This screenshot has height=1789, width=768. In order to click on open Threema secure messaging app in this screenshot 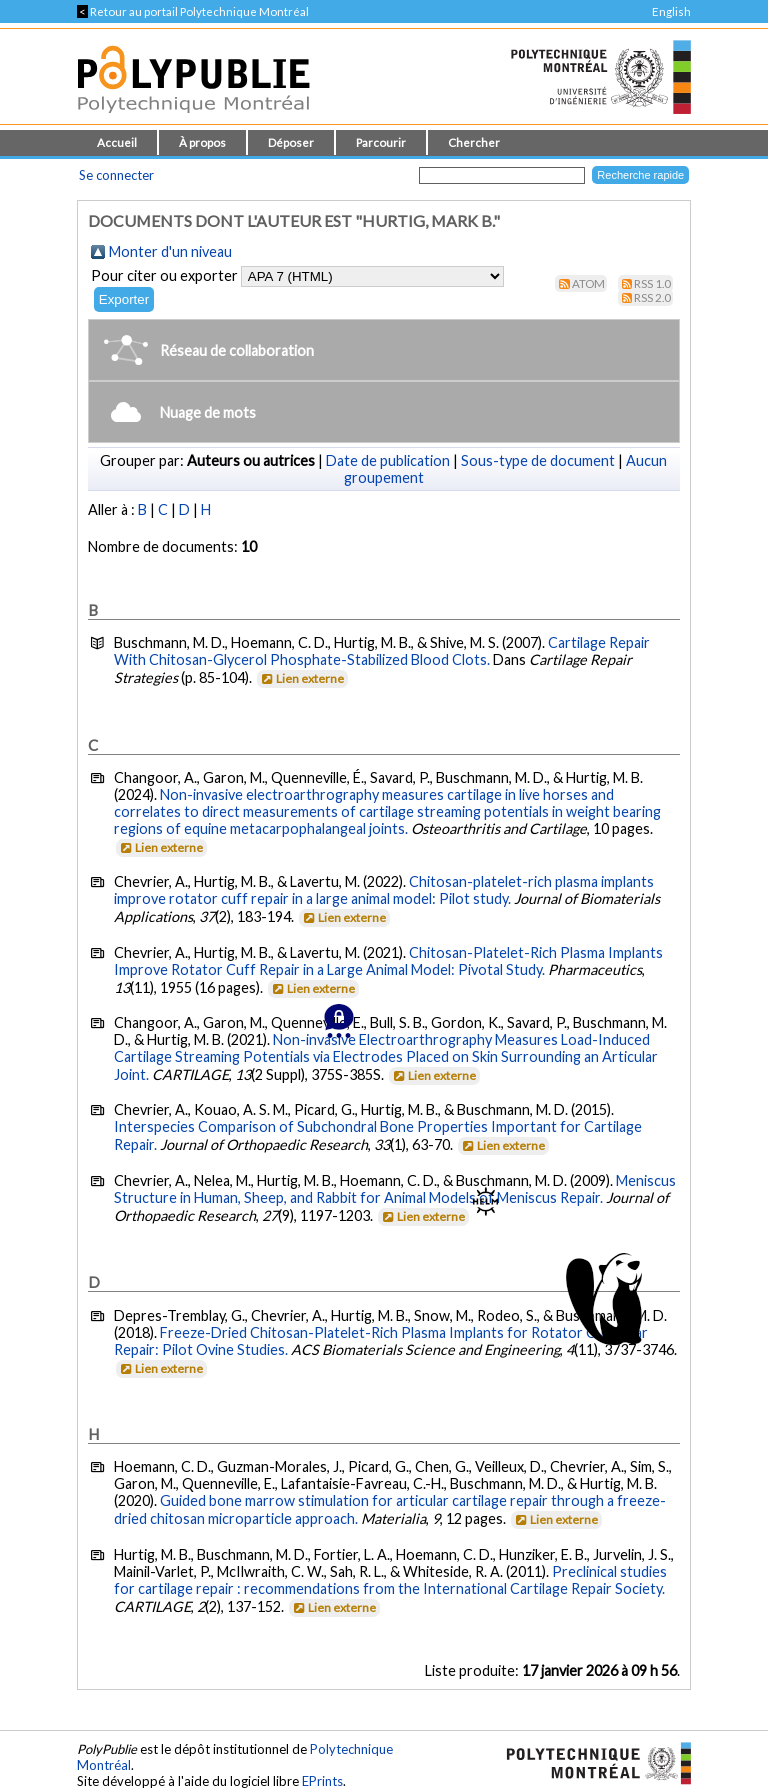, I will do `click(339, 1021)`.